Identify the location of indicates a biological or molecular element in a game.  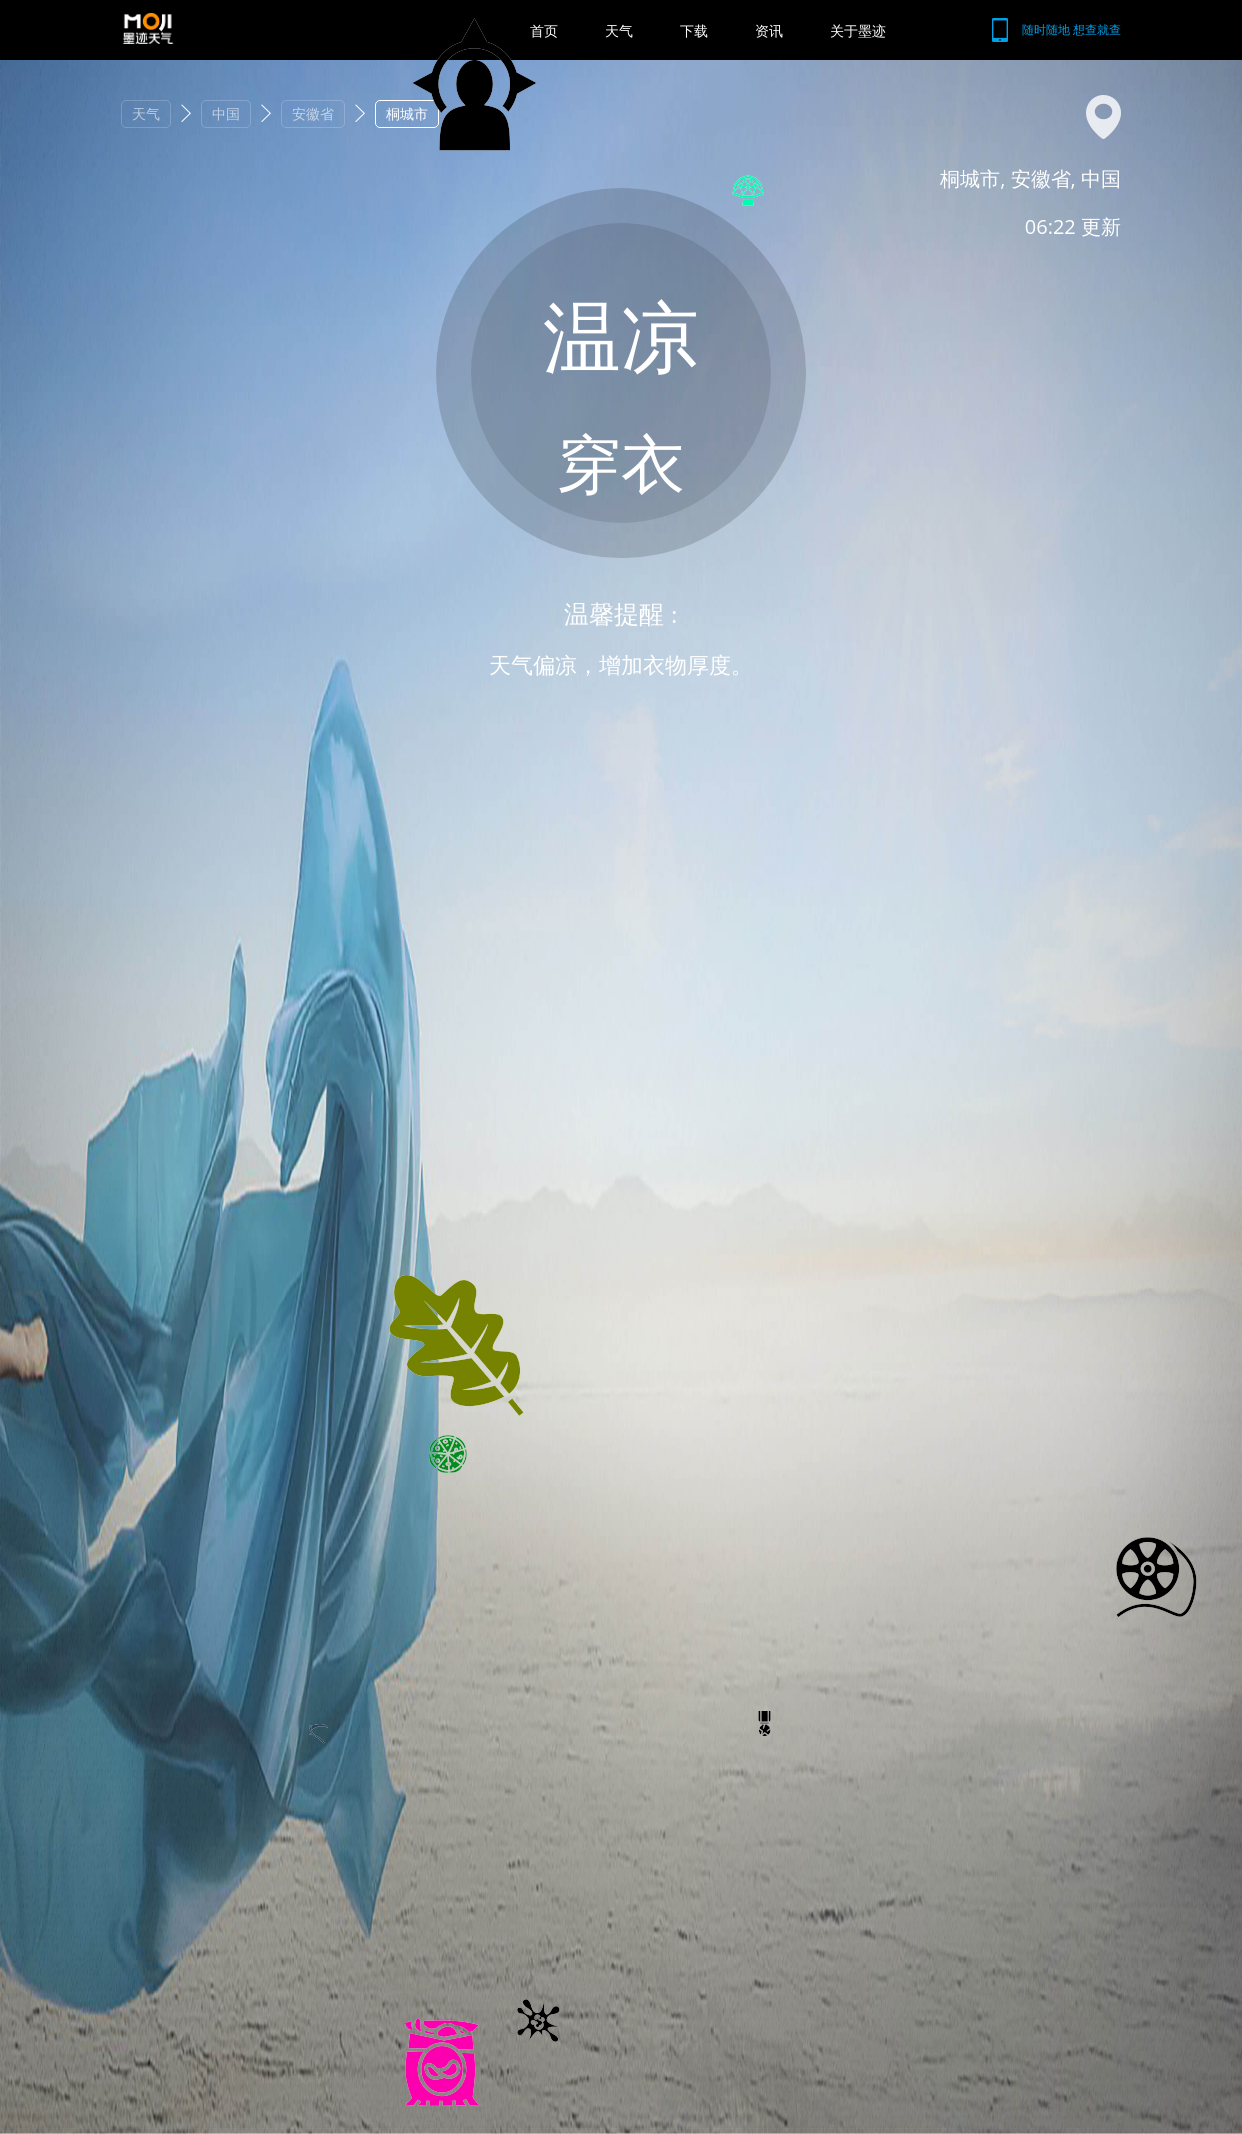
(538, 2020).